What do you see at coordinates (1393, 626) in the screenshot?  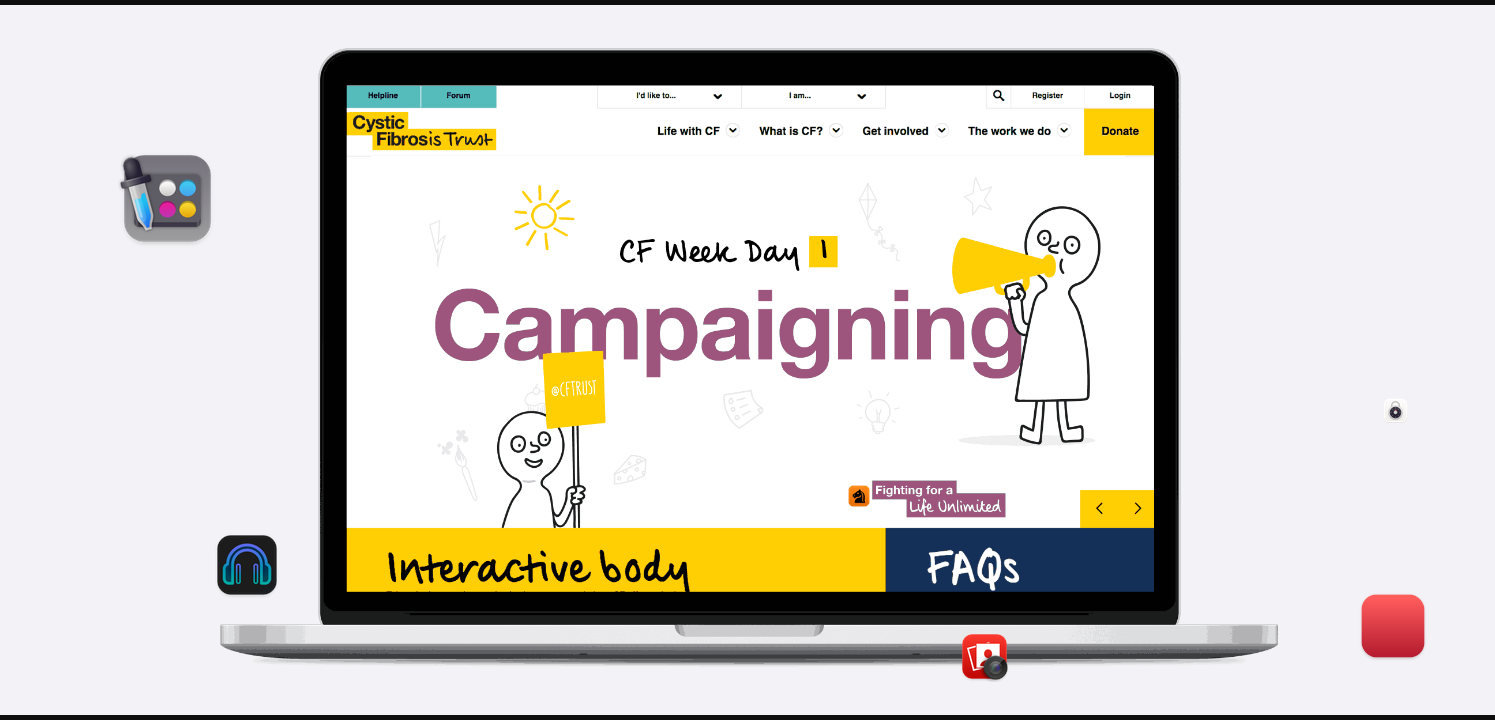 I see `blank app icon template for customization` at bounding box center [1393, 626].